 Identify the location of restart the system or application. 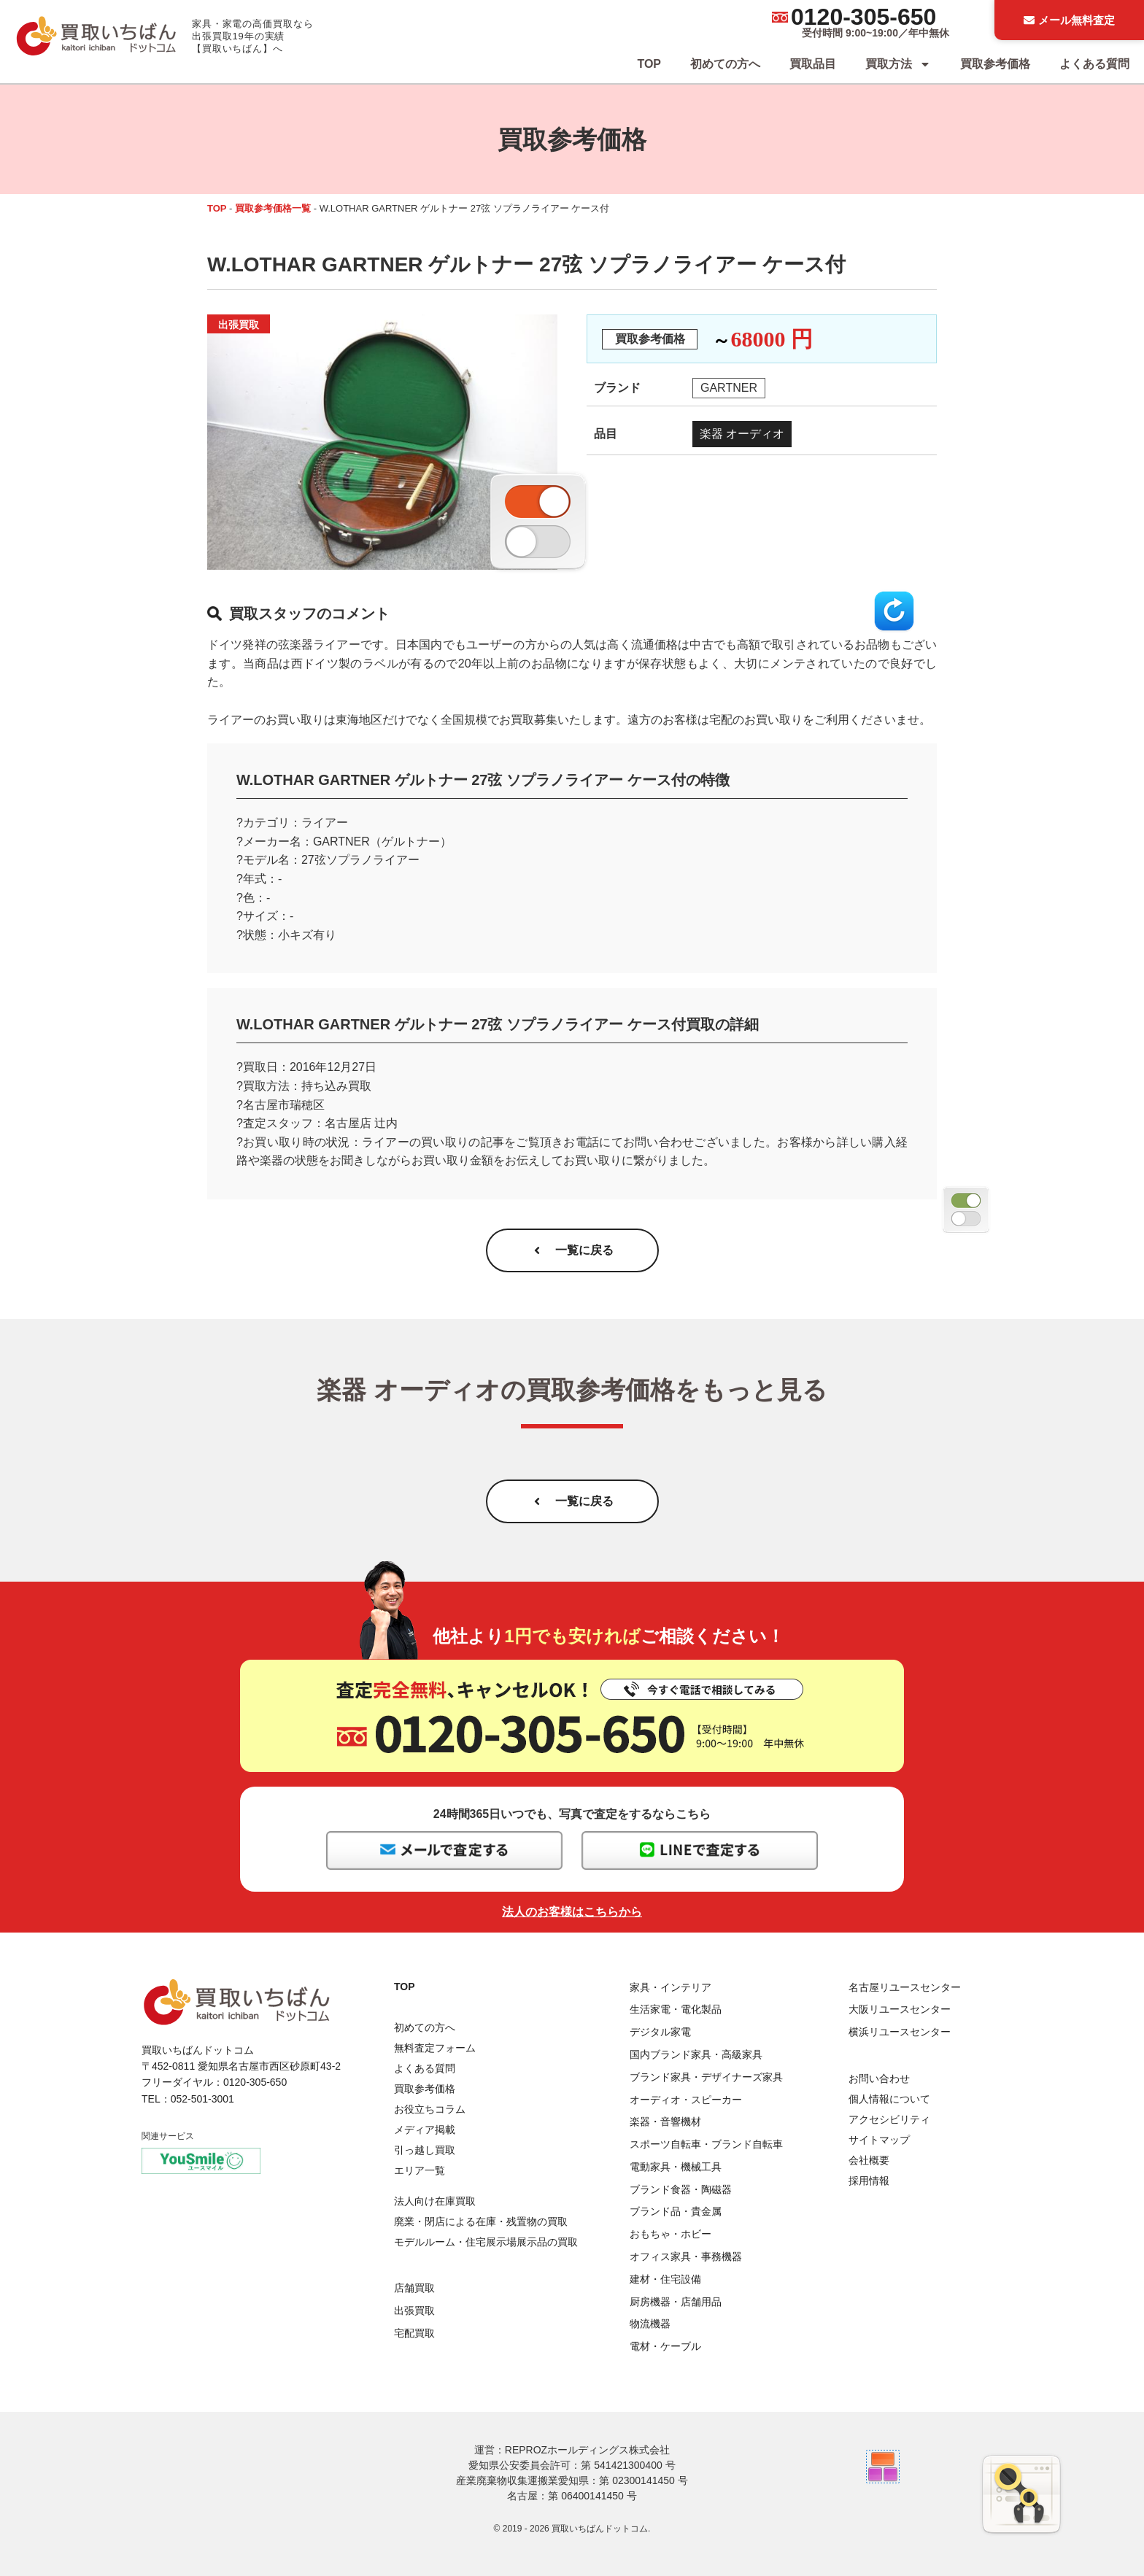
(894, 611).